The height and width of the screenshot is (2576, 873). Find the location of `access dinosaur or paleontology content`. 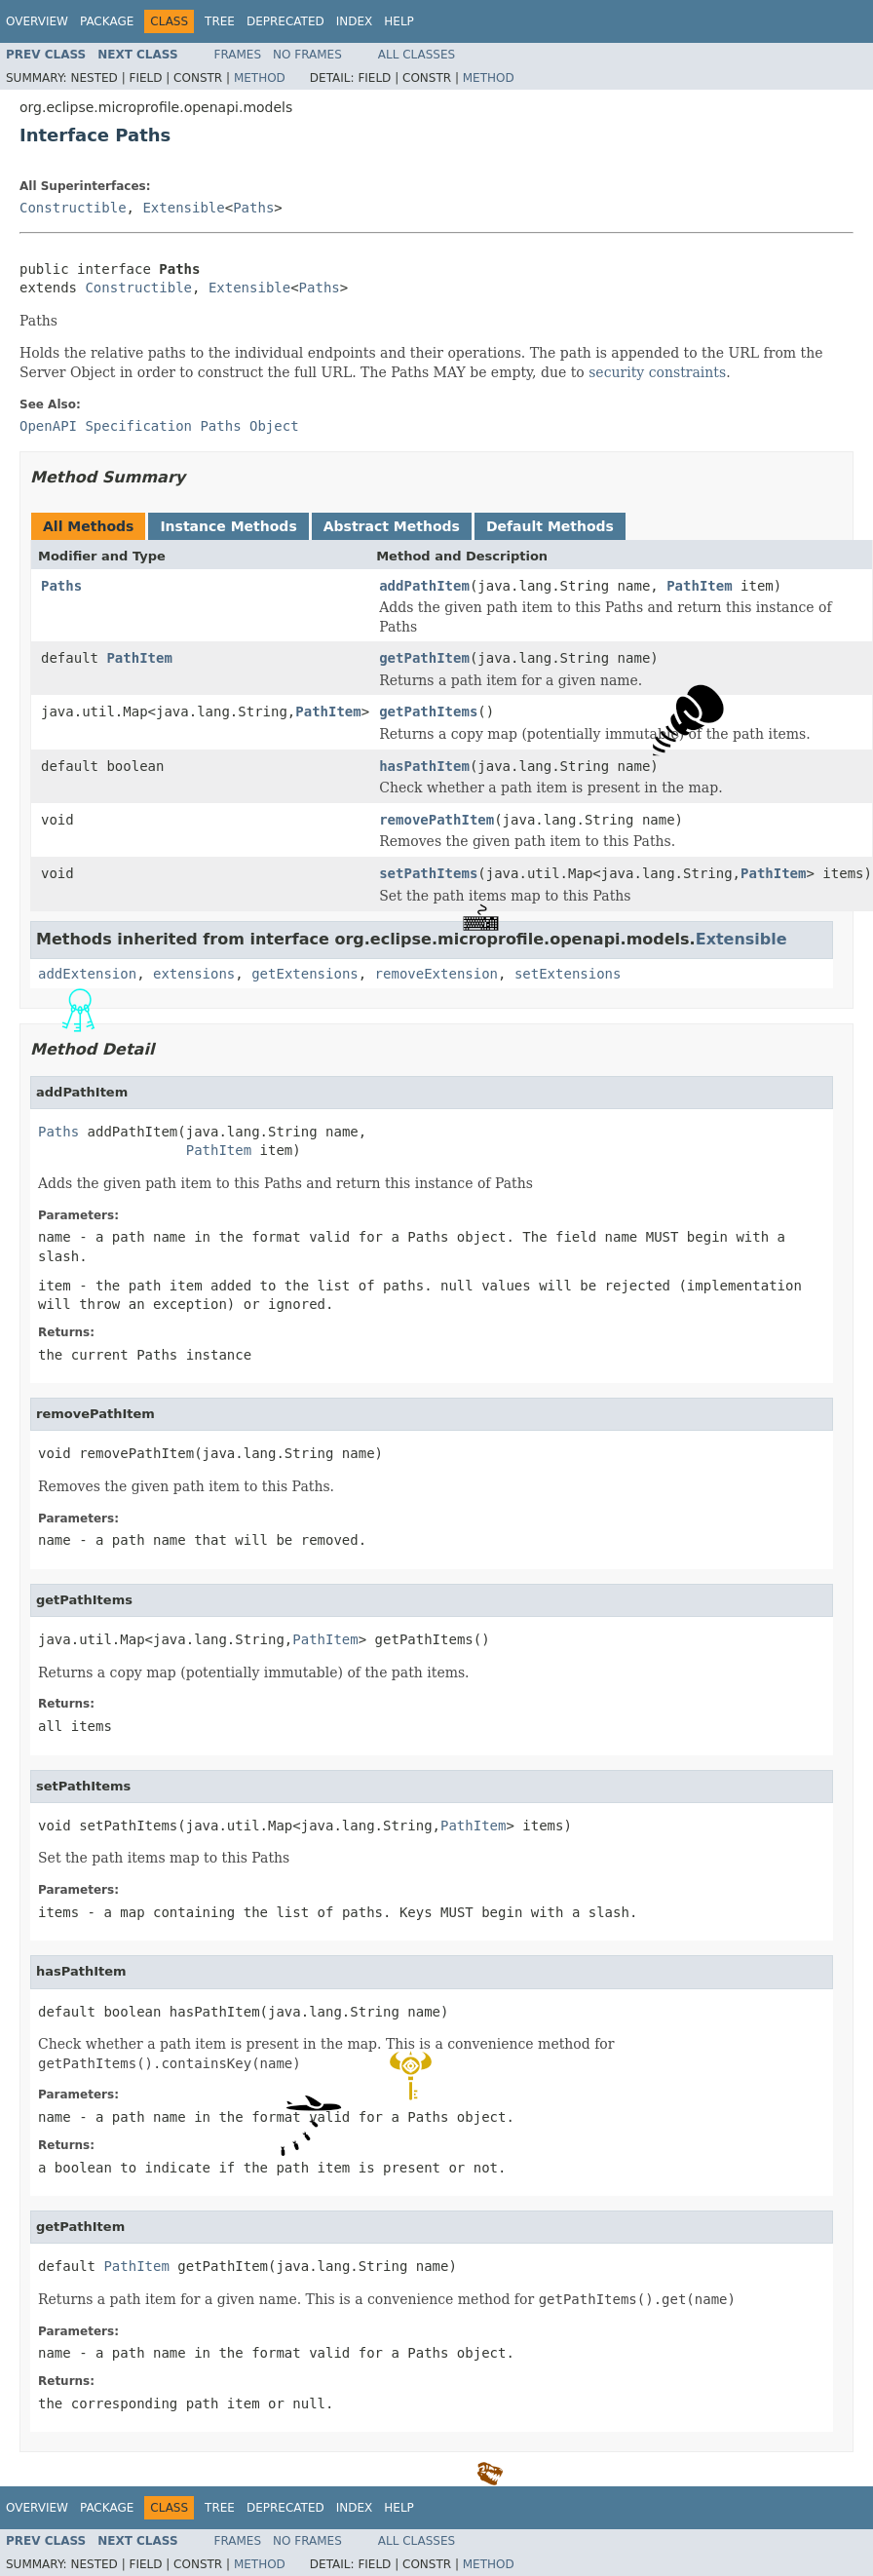

access dinosaur or paleontology content is located at coordinates (490, 2474).